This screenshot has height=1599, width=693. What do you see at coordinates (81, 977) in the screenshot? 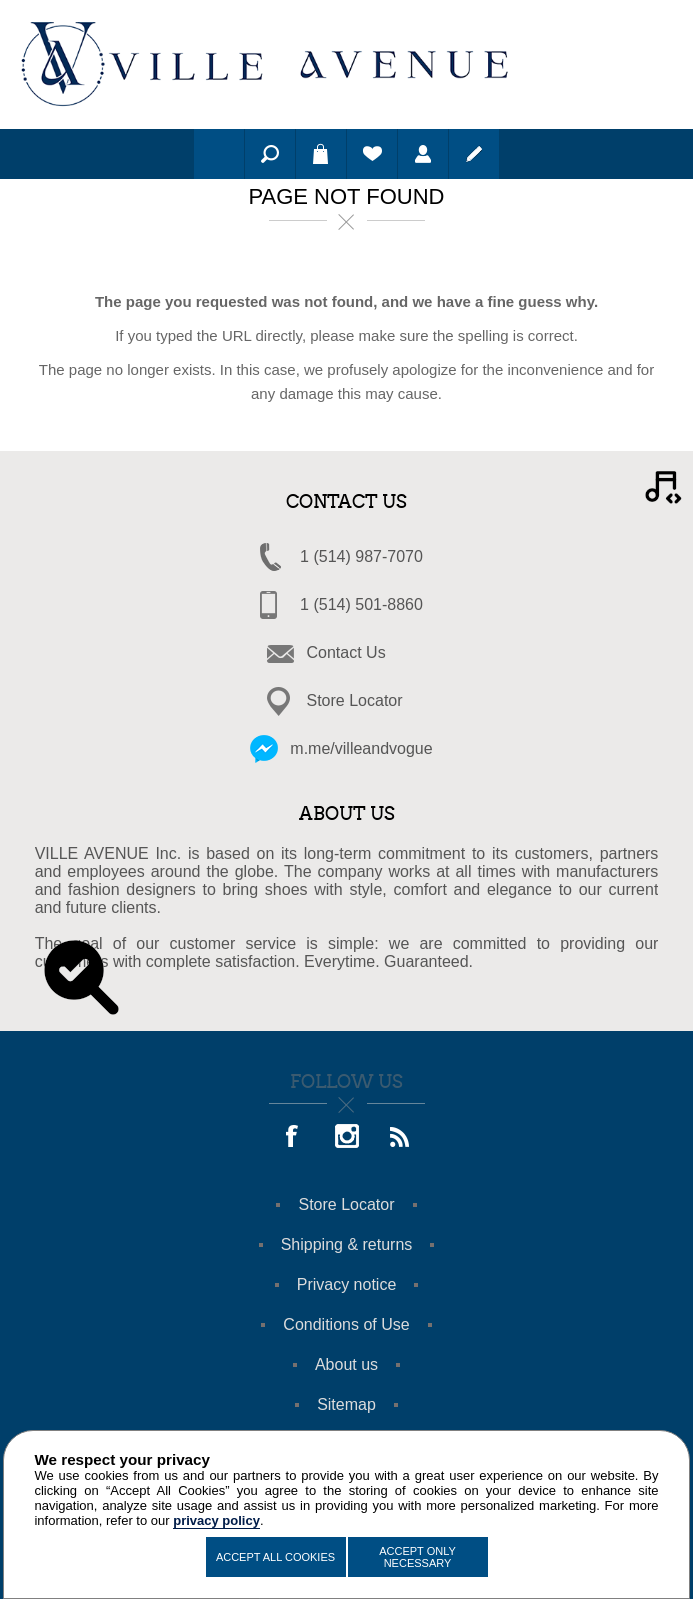
I see `search completed successfully` at bounding box center [81, 977].